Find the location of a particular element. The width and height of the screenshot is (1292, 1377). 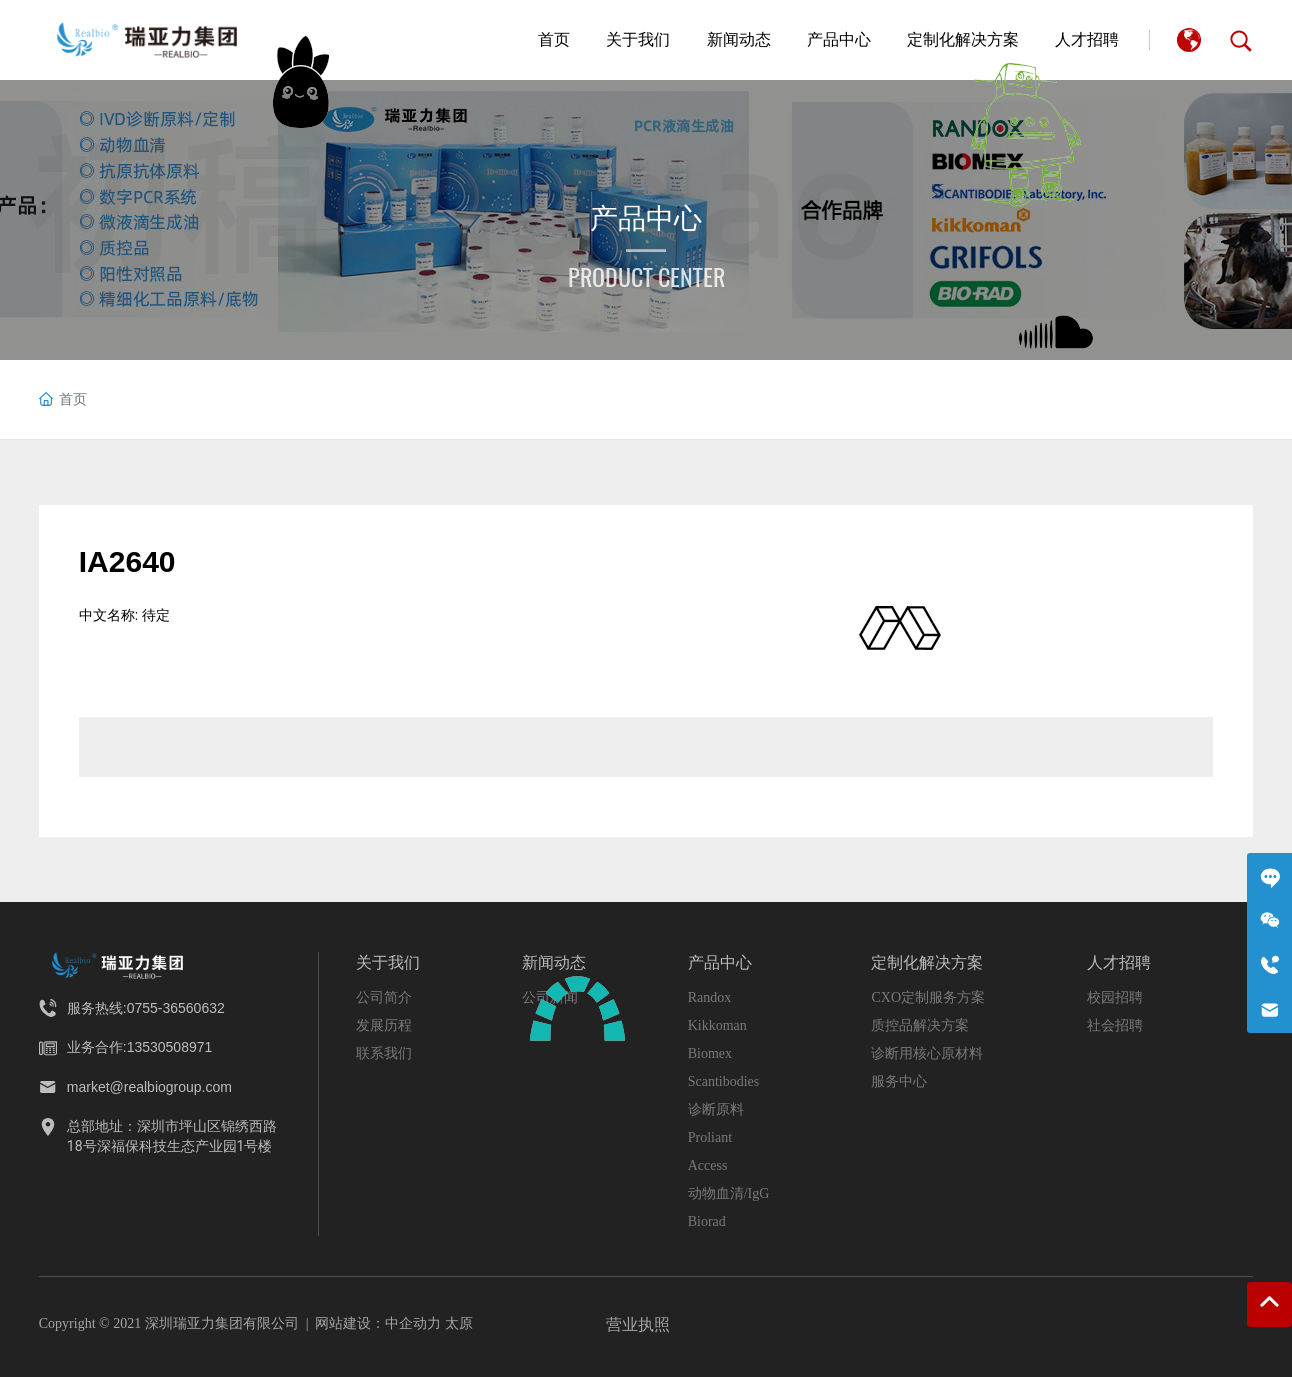

open SoundCloud app is located at coordinates (1056, 332).